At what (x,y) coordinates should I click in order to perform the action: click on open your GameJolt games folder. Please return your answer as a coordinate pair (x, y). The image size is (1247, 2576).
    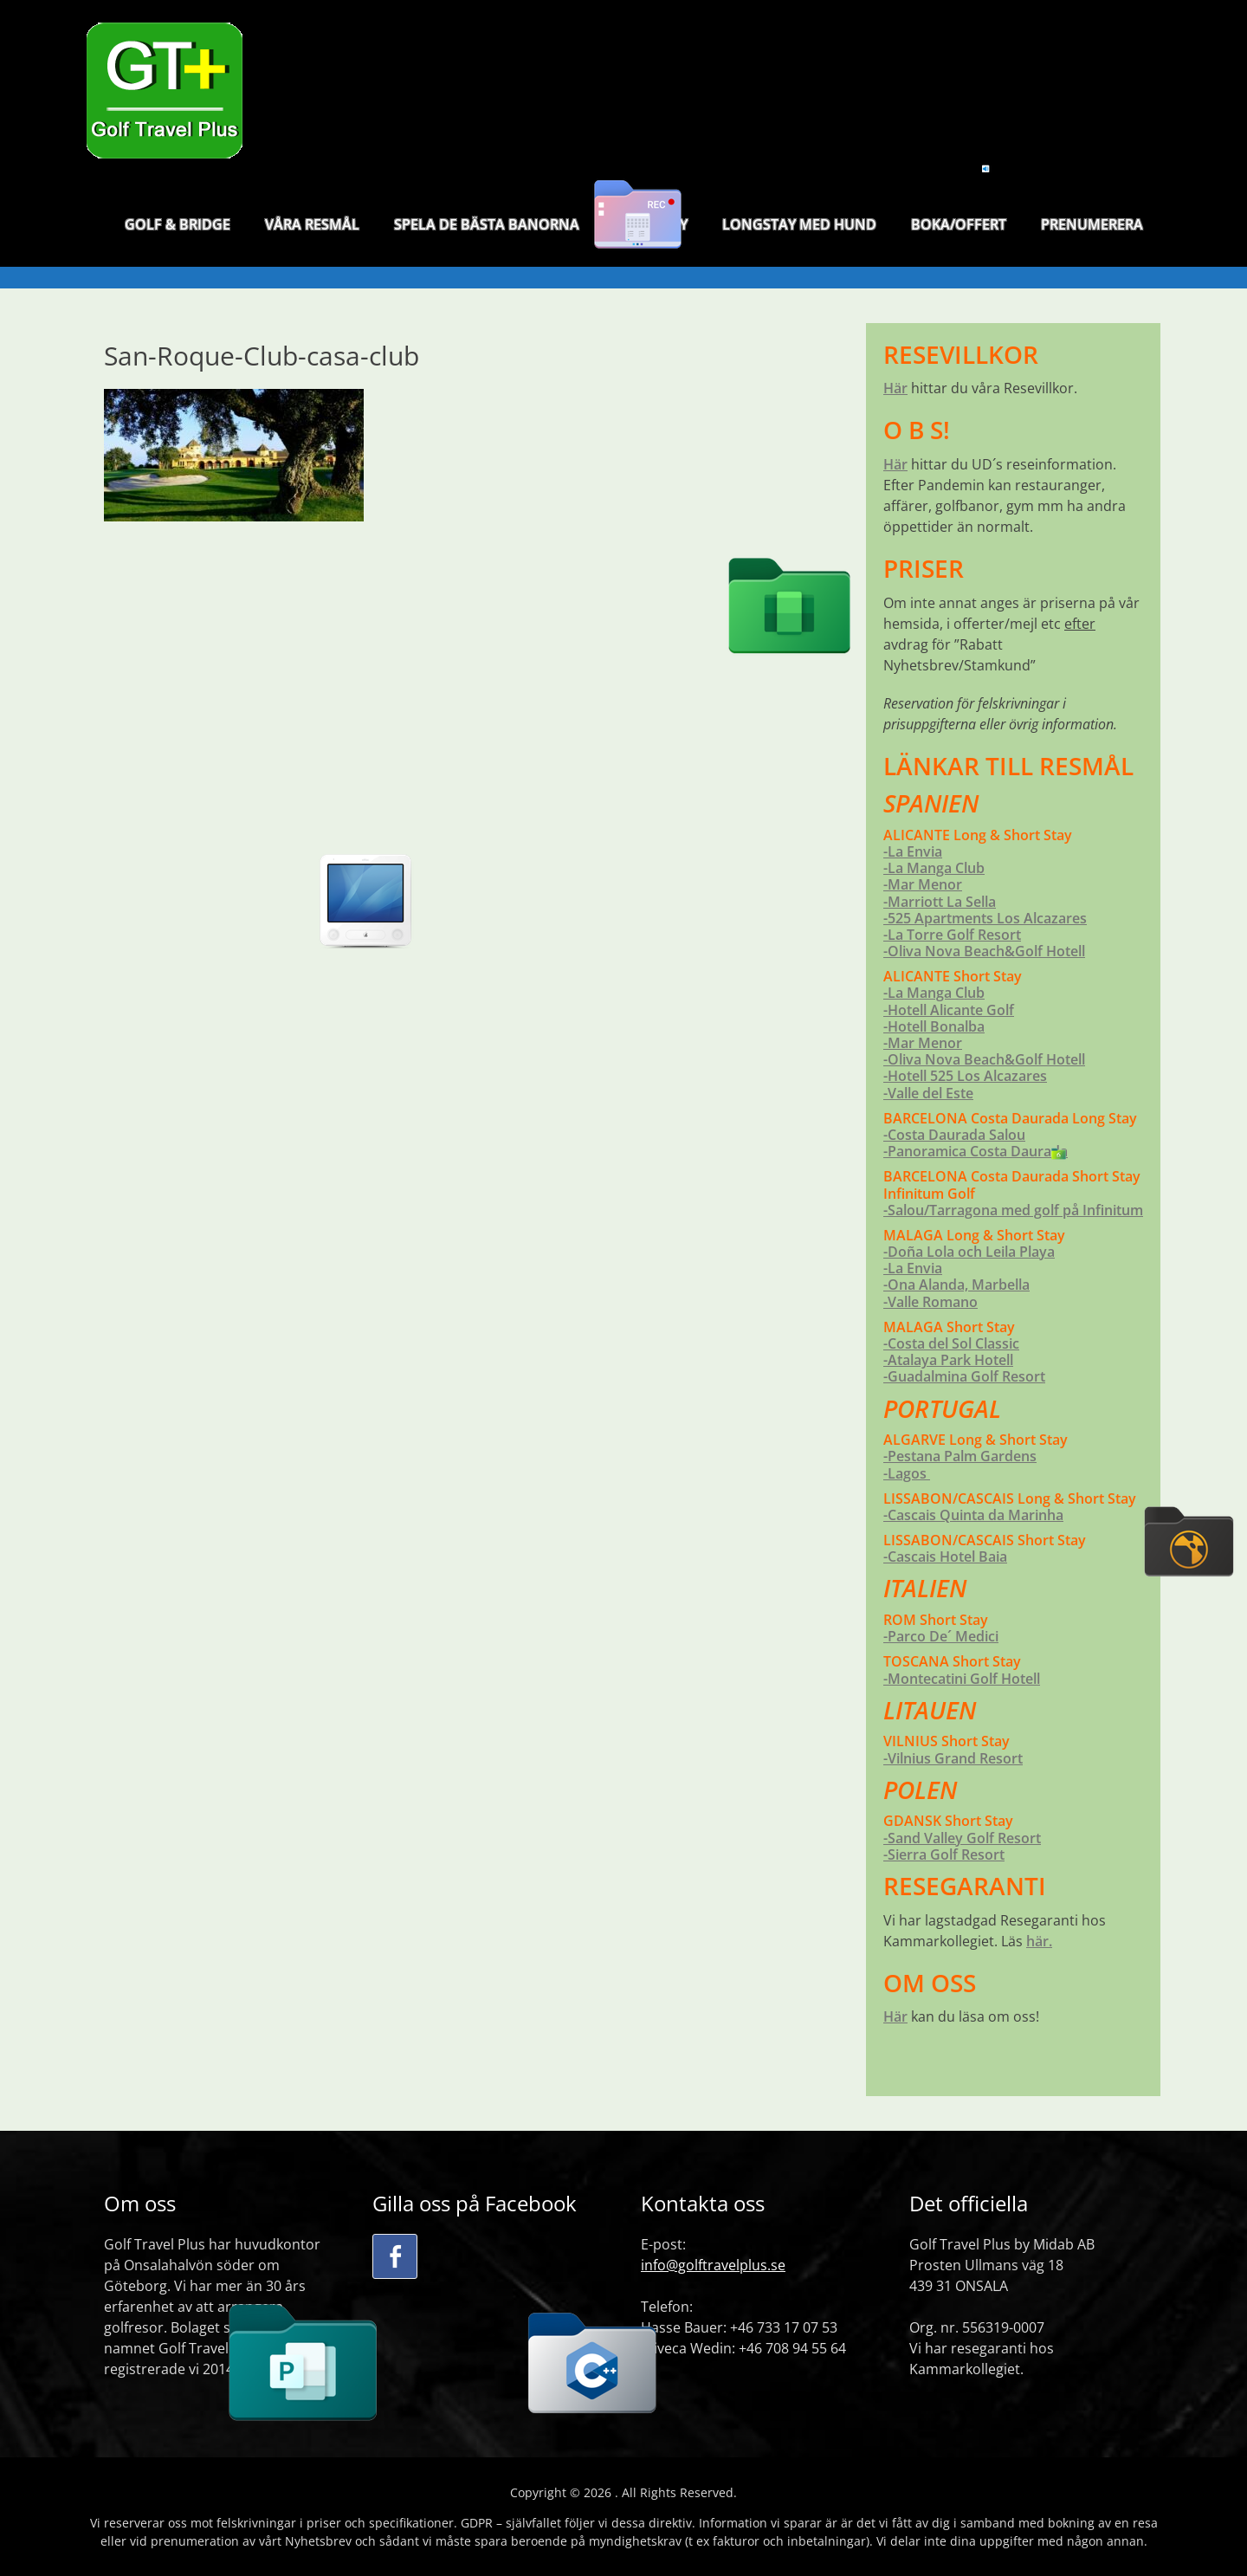
    Looking at the image, I should click on (1058, 1154).